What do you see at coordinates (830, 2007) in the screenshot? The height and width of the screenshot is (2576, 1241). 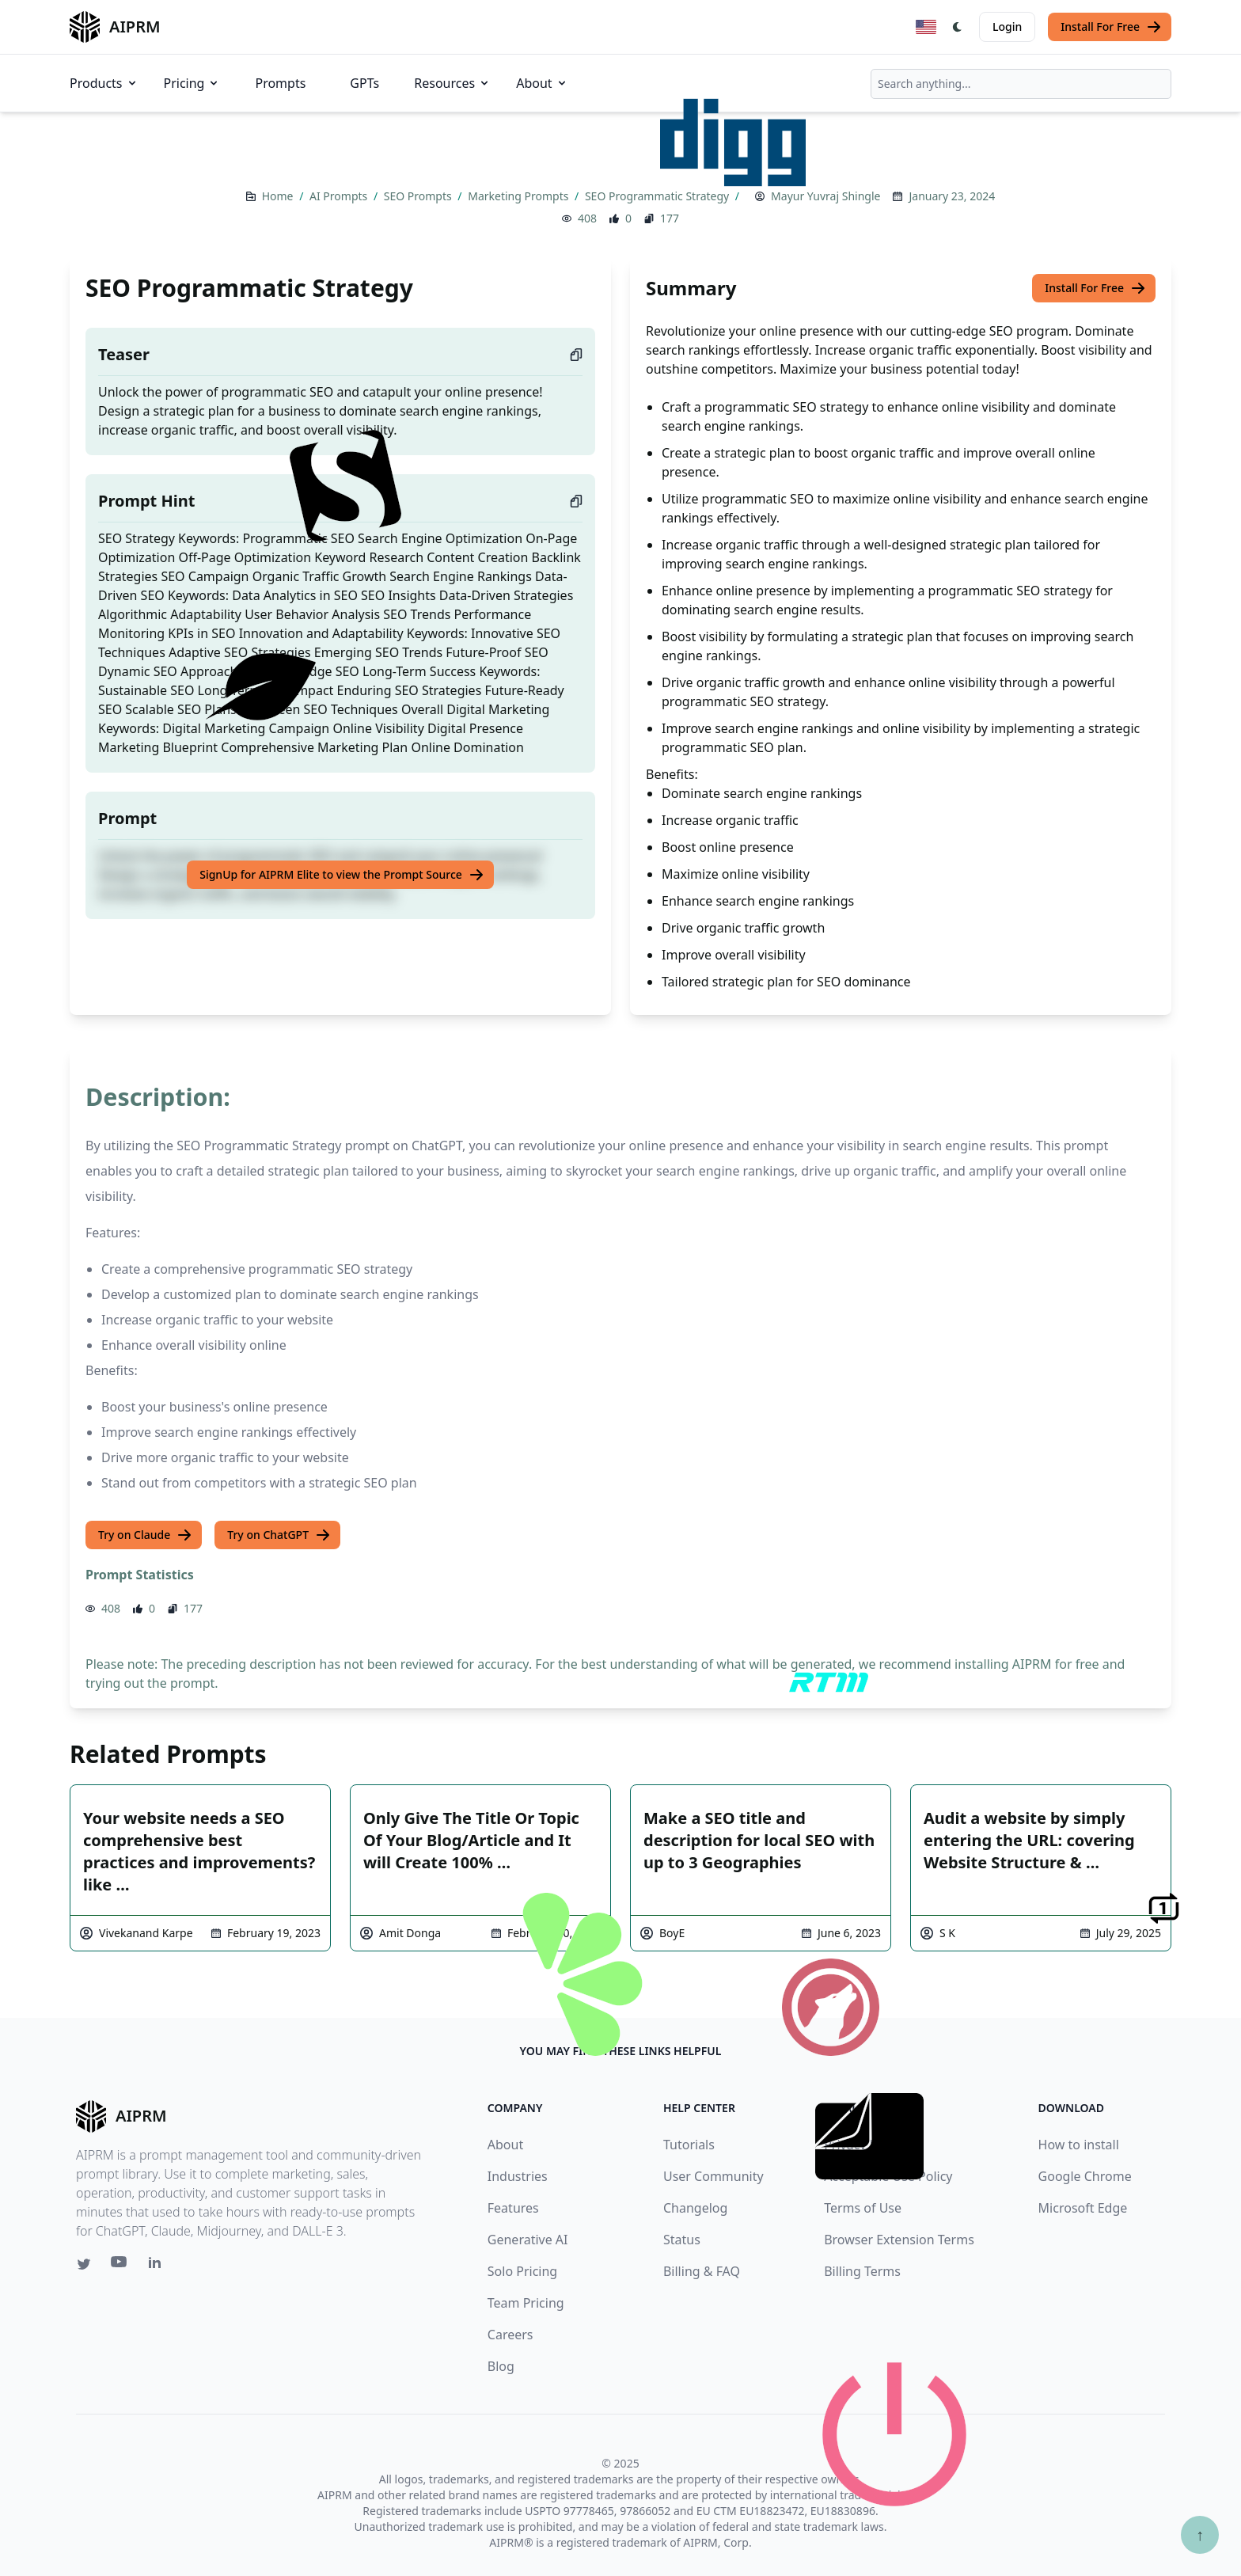 I see `open librewolf browser` at bounding box center [830, 2007].